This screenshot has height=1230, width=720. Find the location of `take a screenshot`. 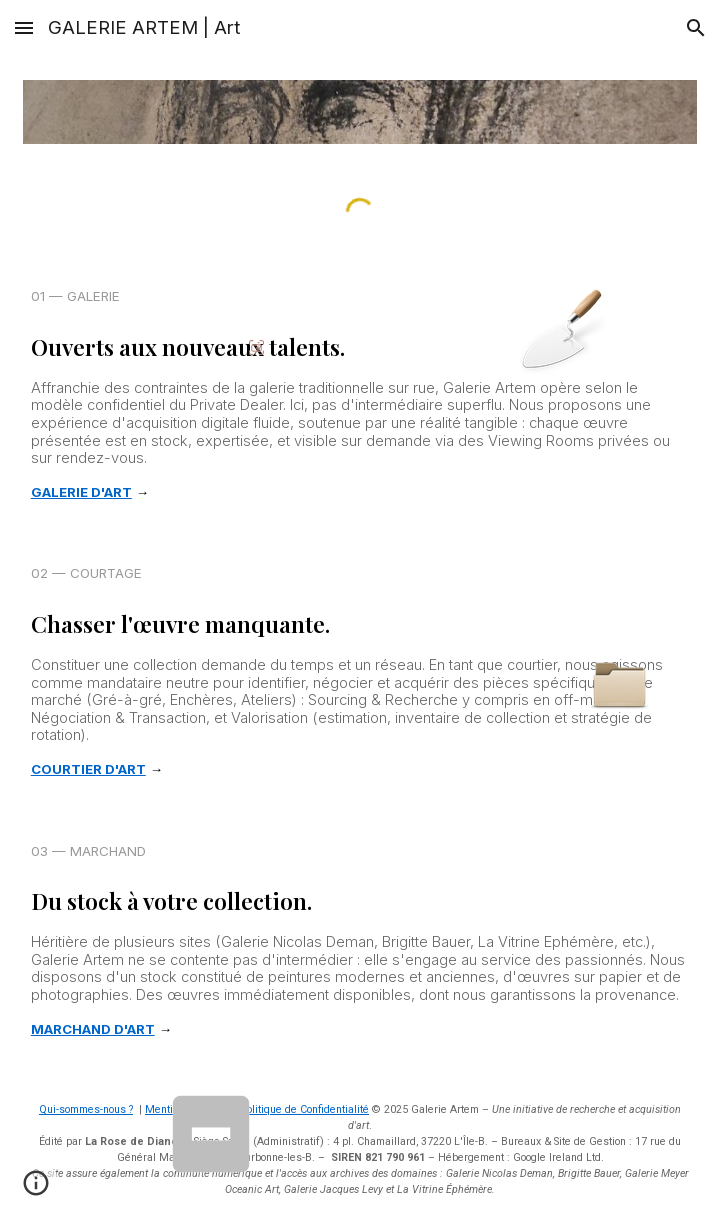

take a screenshot is located at coordinates (256, 347).